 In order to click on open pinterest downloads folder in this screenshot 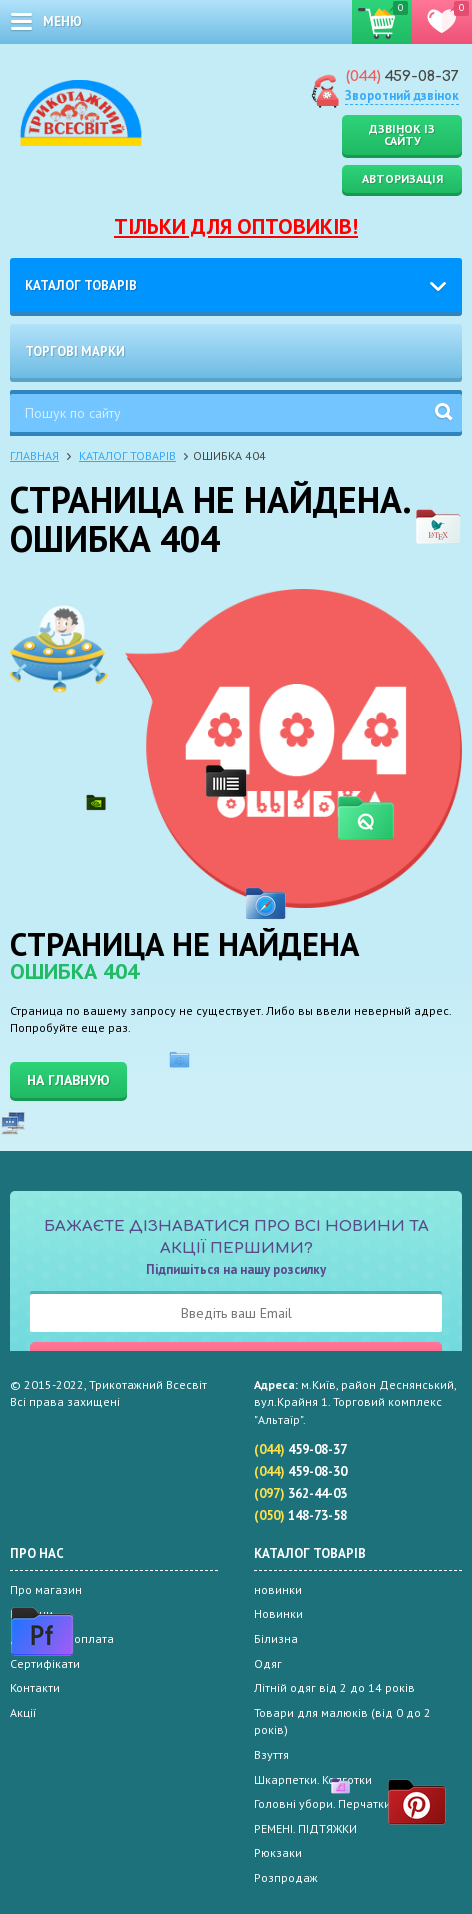, I will do `click(416, 1803)`.